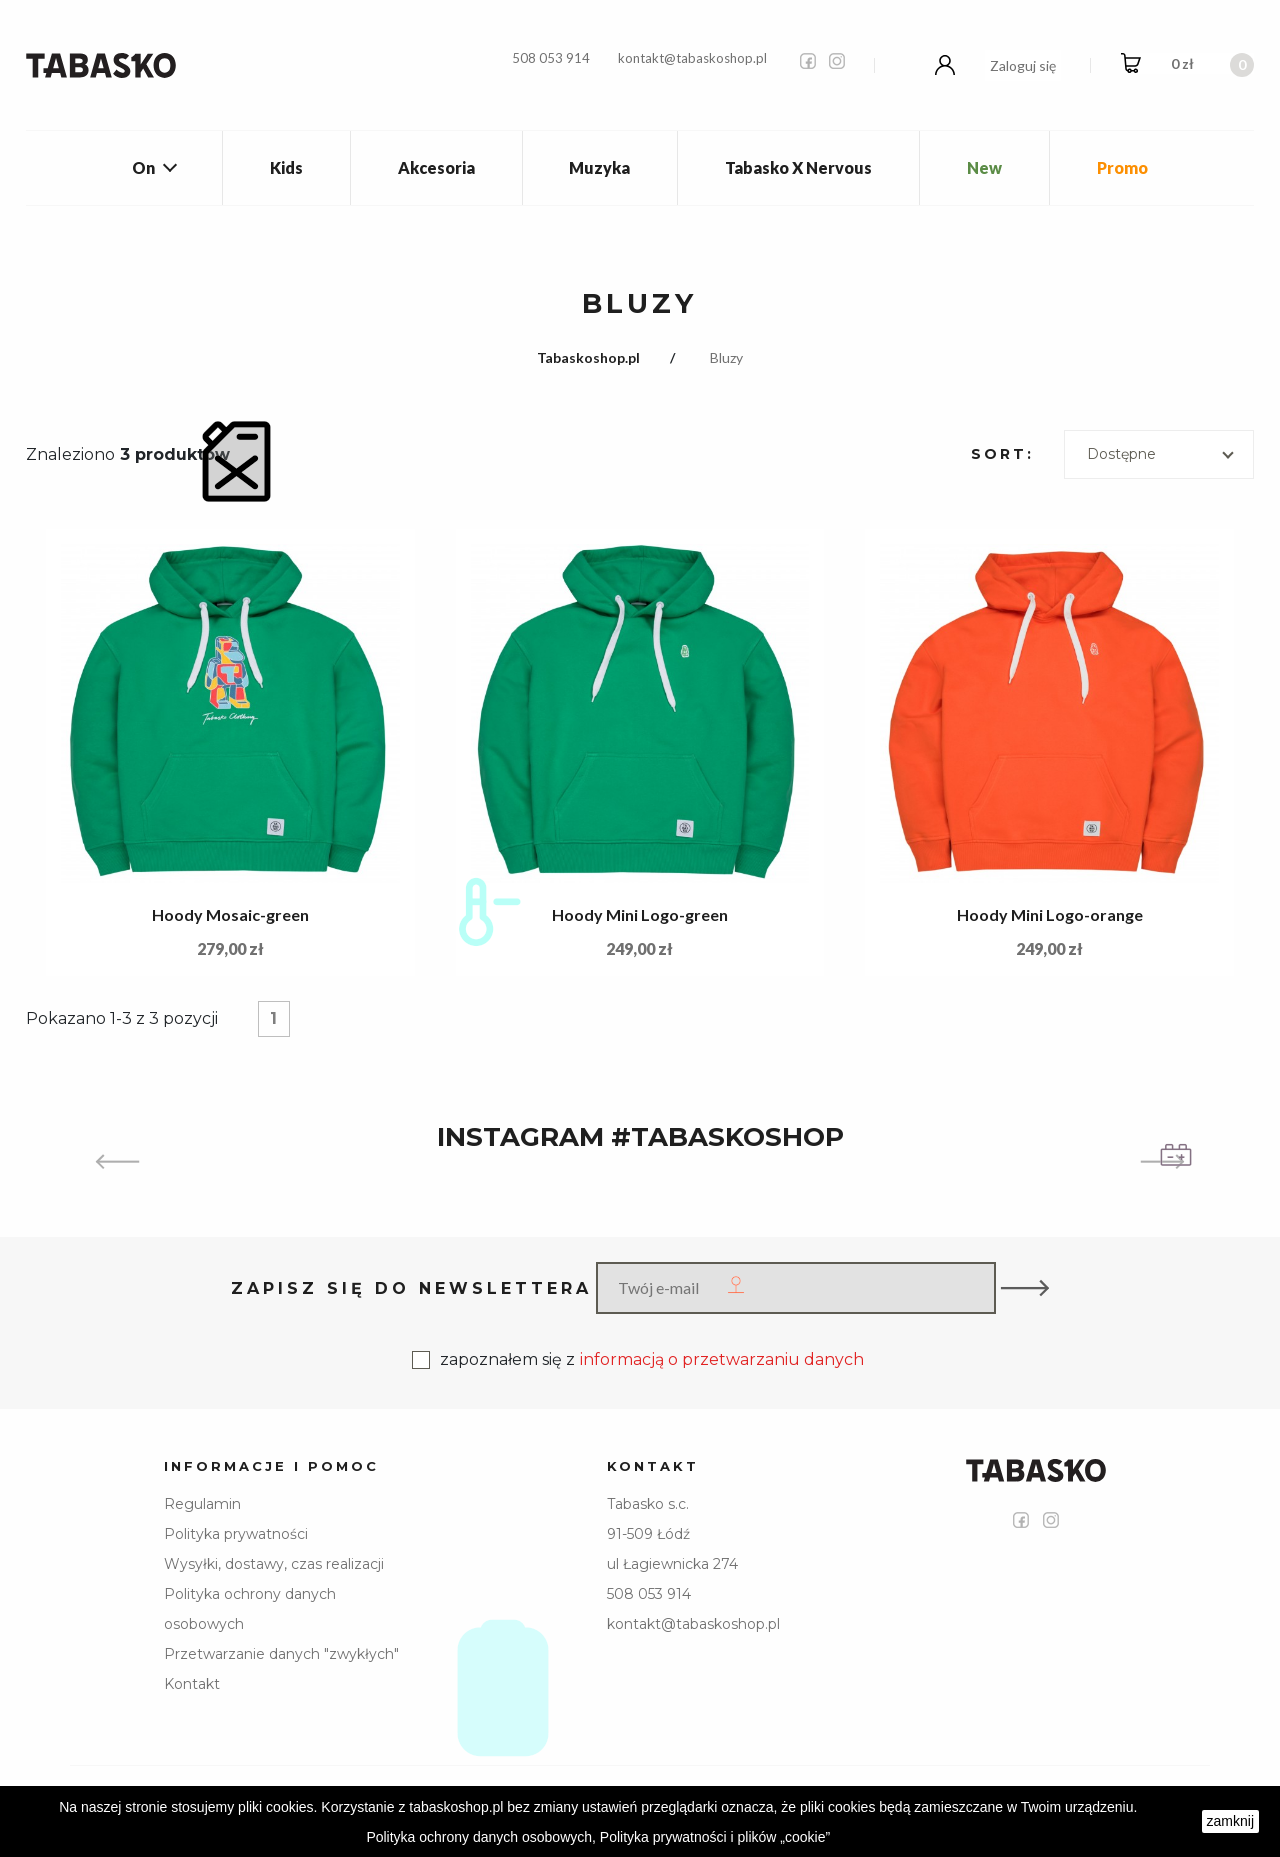 The width and height of the screenshot is (1280, 1857). What do you see at coordinates (736, 1285) in the screenshot?
I see `mark a location on the map` at bounding box center [736, 1285].